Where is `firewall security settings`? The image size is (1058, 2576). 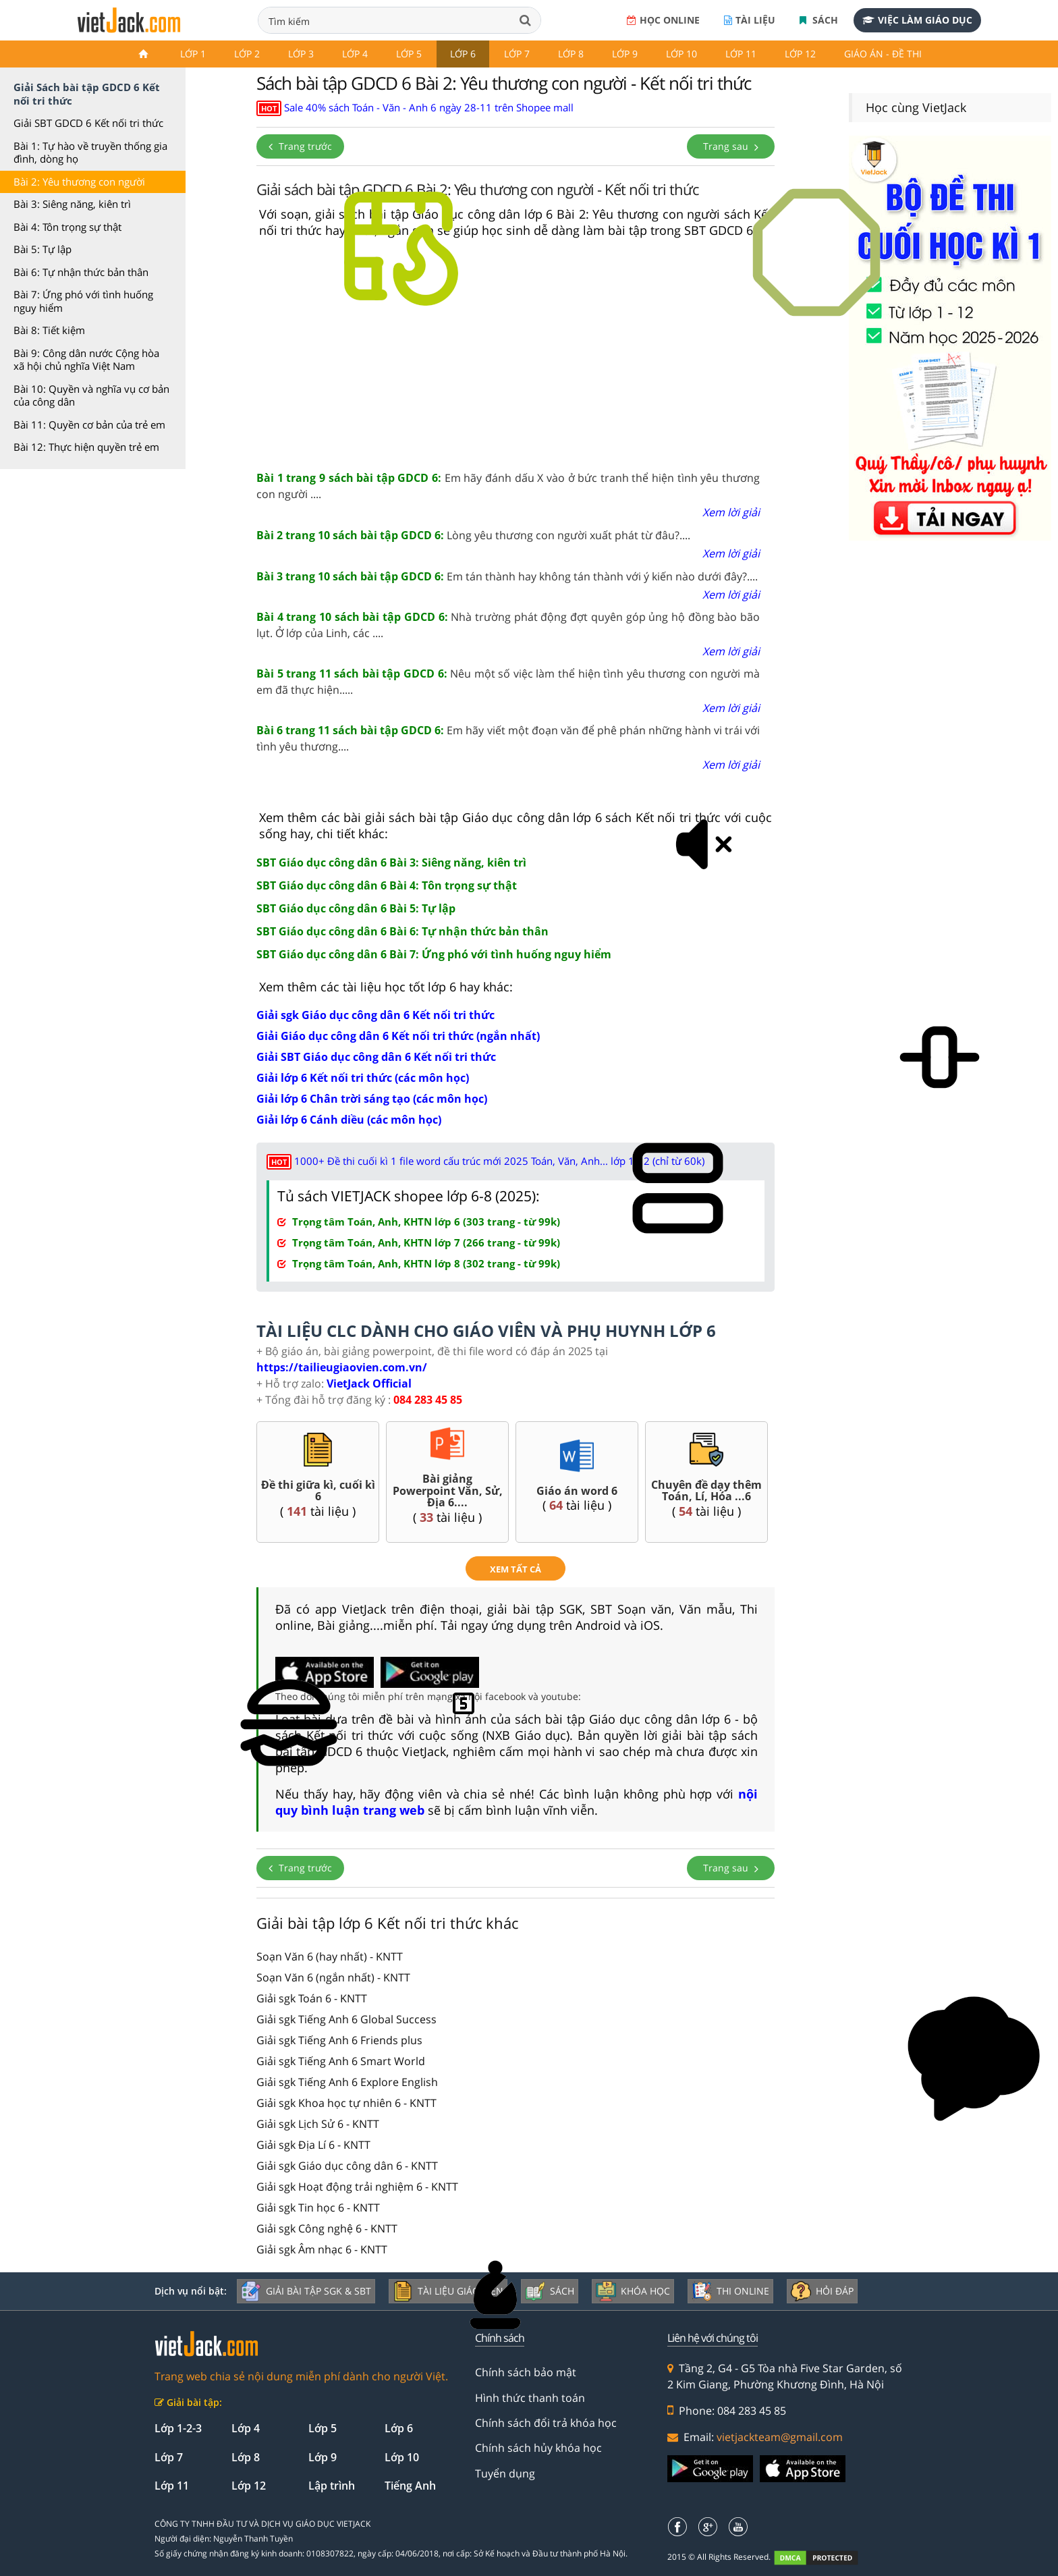 firewall security settings is located at coordinates (398, 246).